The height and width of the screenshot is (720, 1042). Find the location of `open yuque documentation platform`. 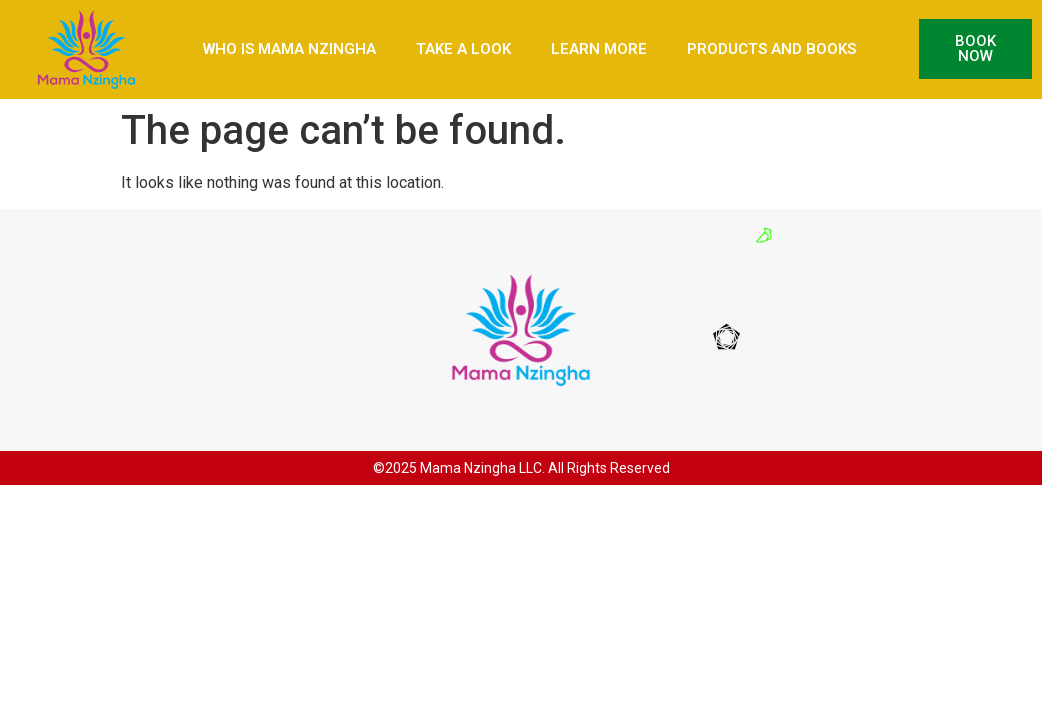

open yuque documentation platform is located at coordinates (764, 235).